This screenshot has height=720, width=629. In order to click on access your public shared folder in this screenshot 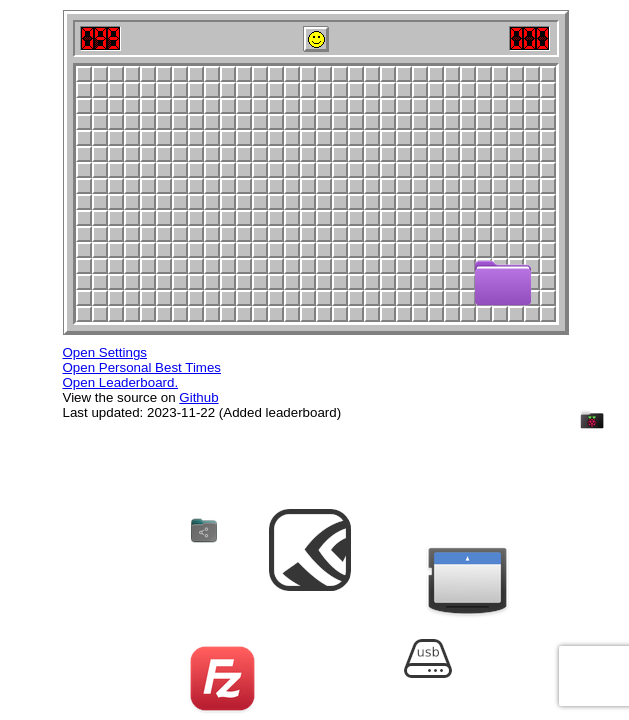, I will do `click(204, 530)`.